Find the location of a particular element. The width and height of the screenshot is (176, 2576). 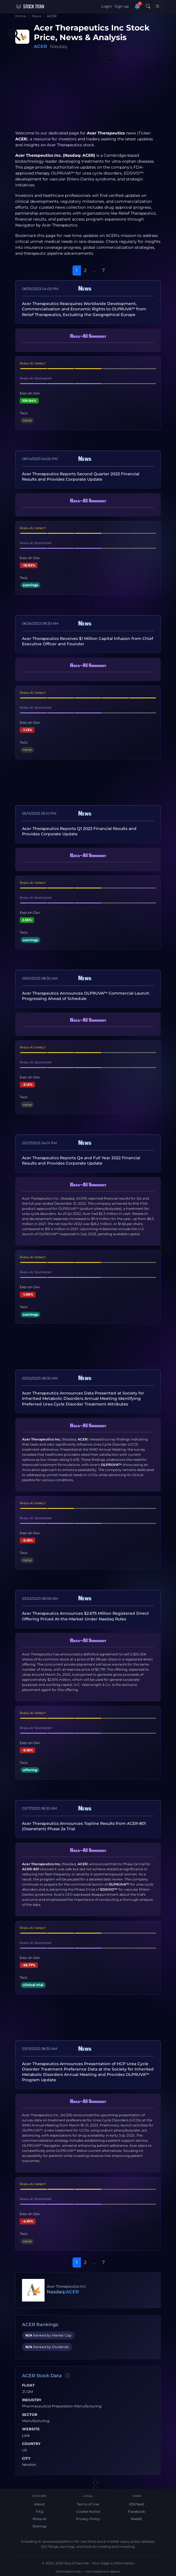

get walking directions is located at coordinates (95, 2483).